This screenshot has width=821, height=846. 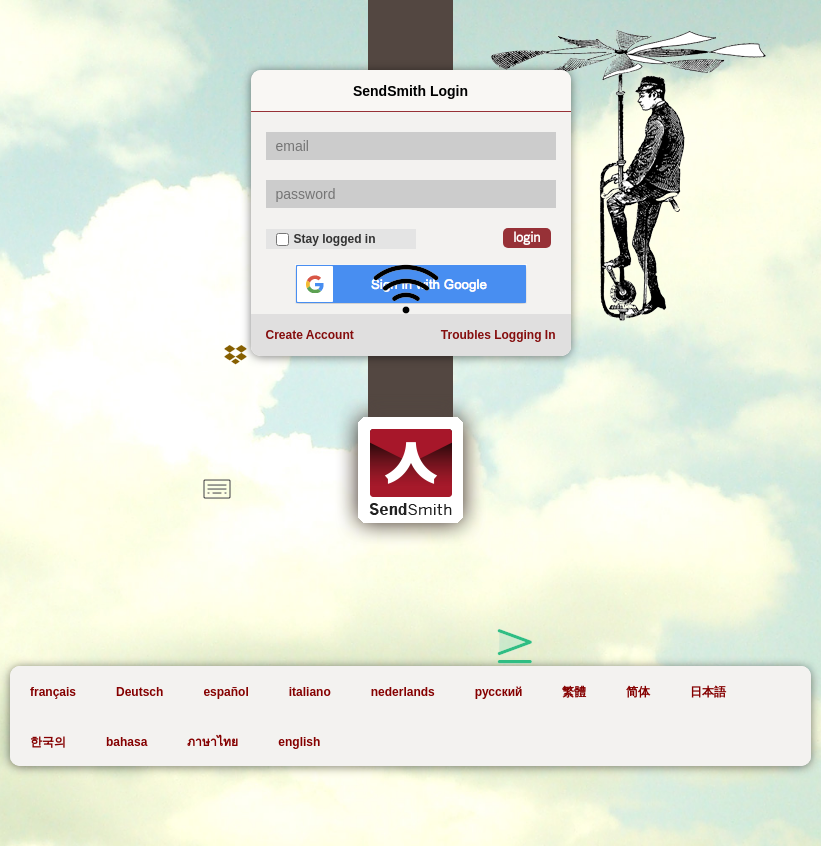 I want to click on apply a "greater than or equal to" filter condition, so click(x=514, y=647).